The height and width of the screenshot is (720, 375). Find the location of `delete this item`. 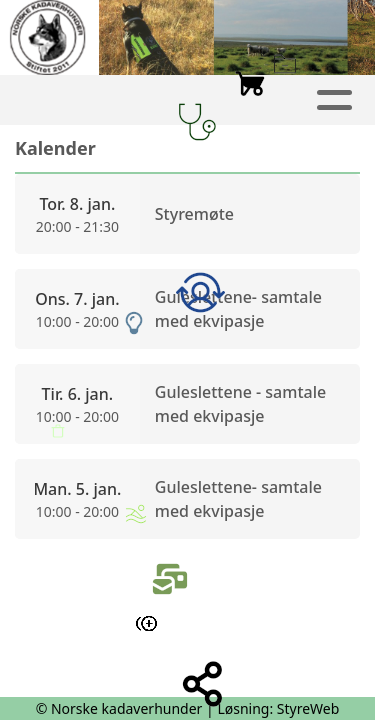

delete this item is located at coordinates (58, 431).